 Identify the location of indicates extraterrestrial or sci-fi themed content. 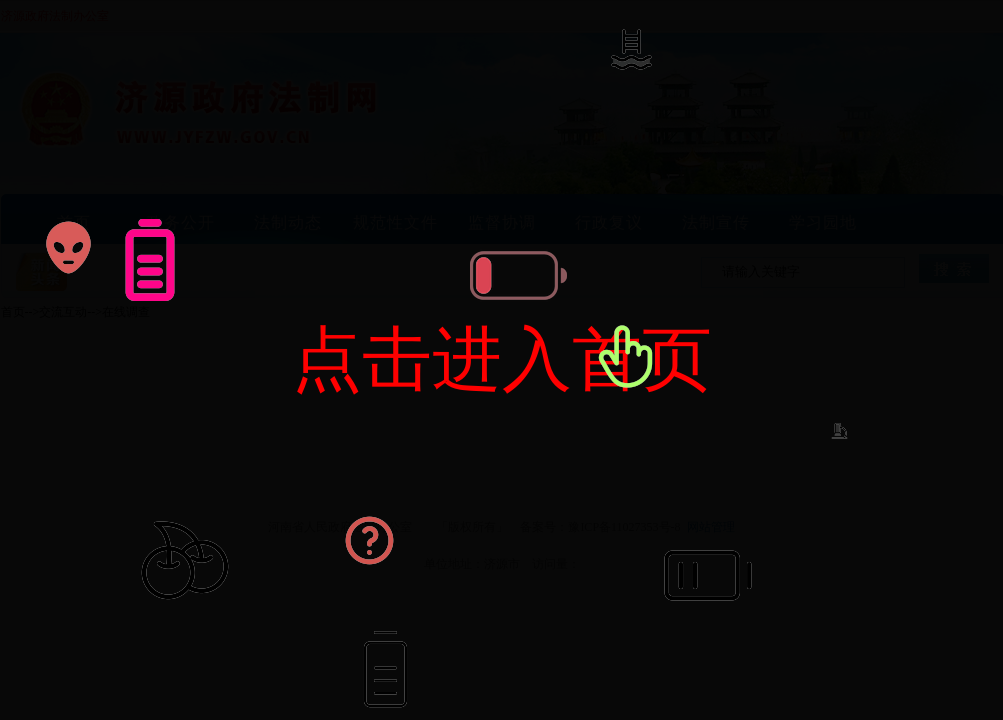
(68, 247).